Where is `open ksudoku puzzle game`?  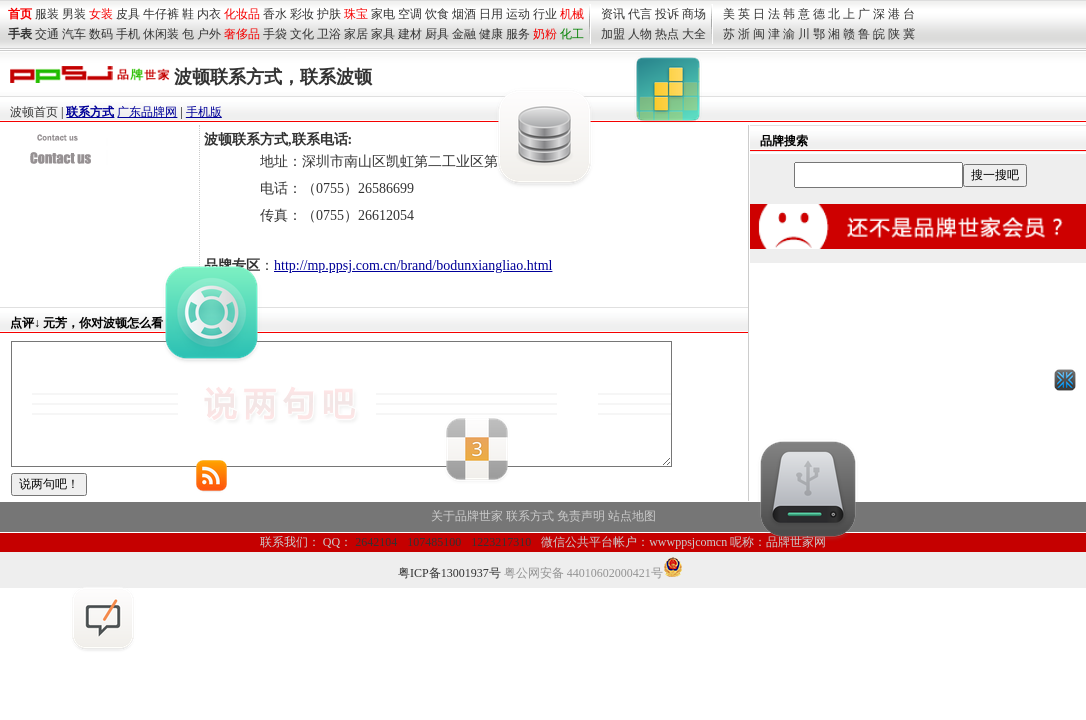 open ksudoku puzzle game is located at coordinates (477, 449).